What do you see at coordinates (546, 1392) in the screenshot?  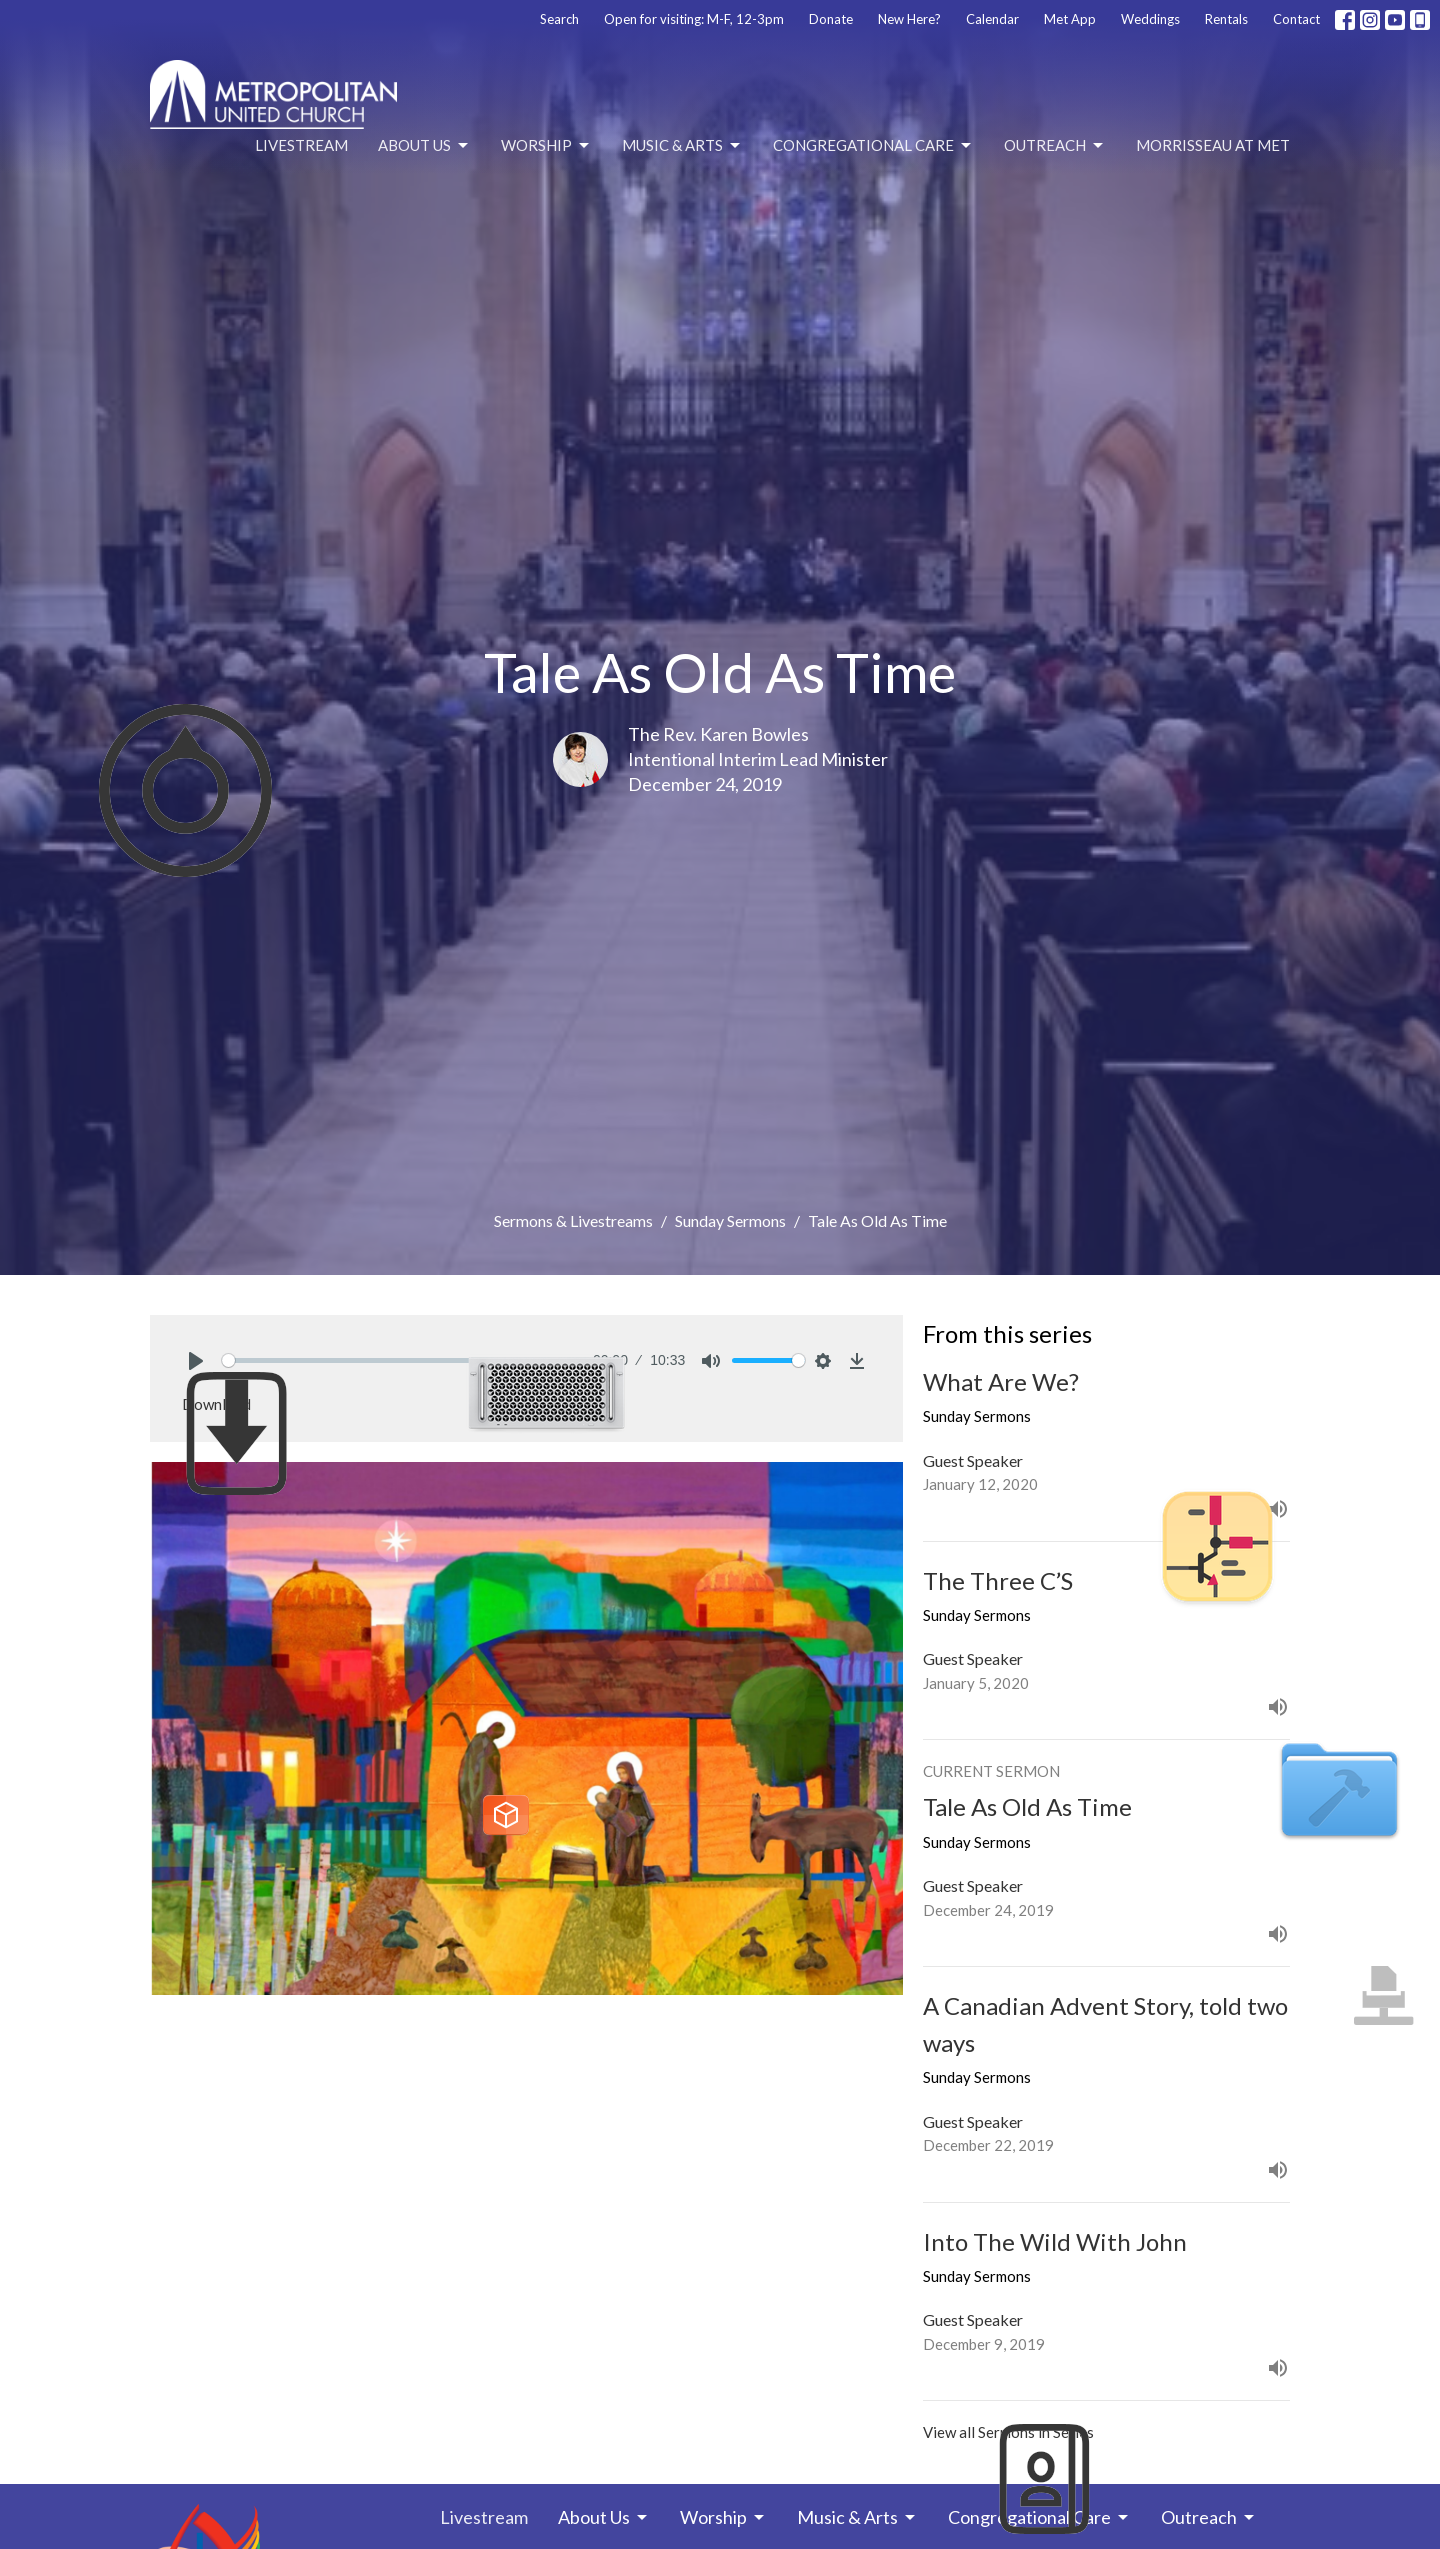 I see `indicates a mac pro rackmount server in system preferences` at bounding box center [546, 1392].